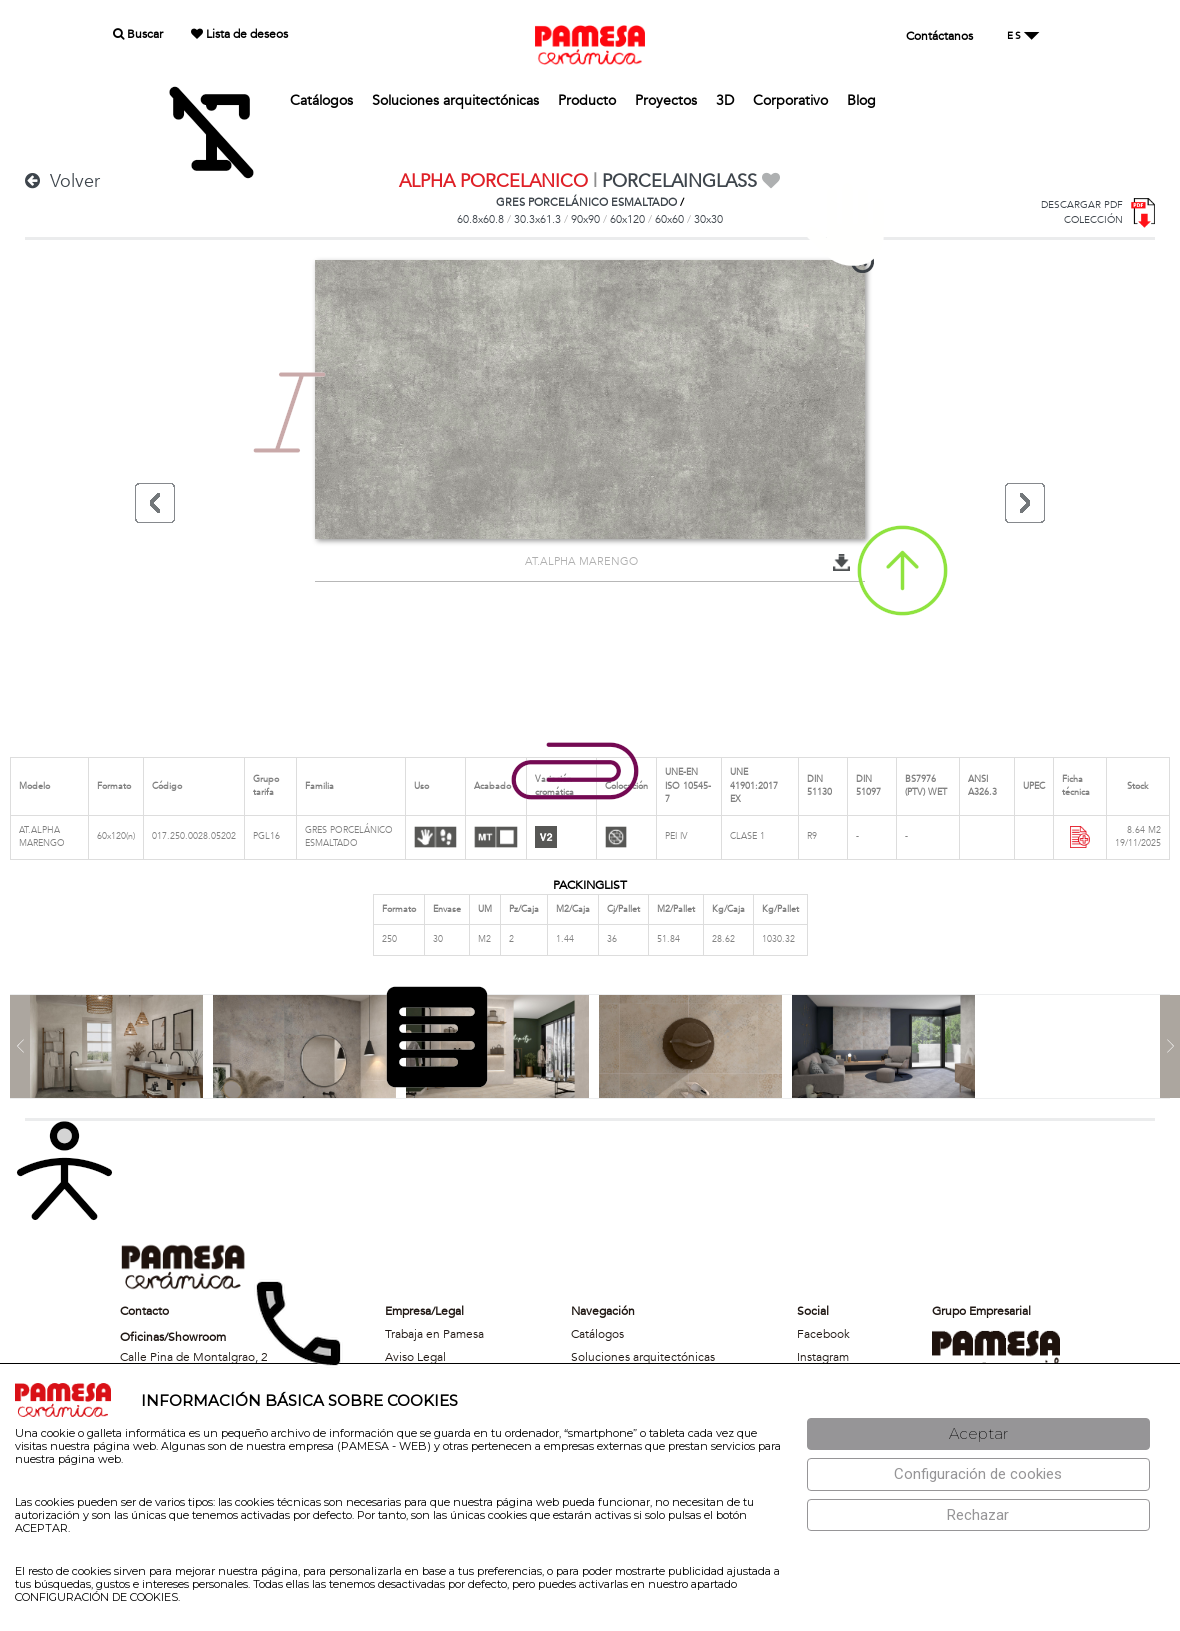 The width and height of the screenshot is (1180, 1631). Describe the element at coordinates (64, 1172) in the screenshot. I see `view user profile` at that location.